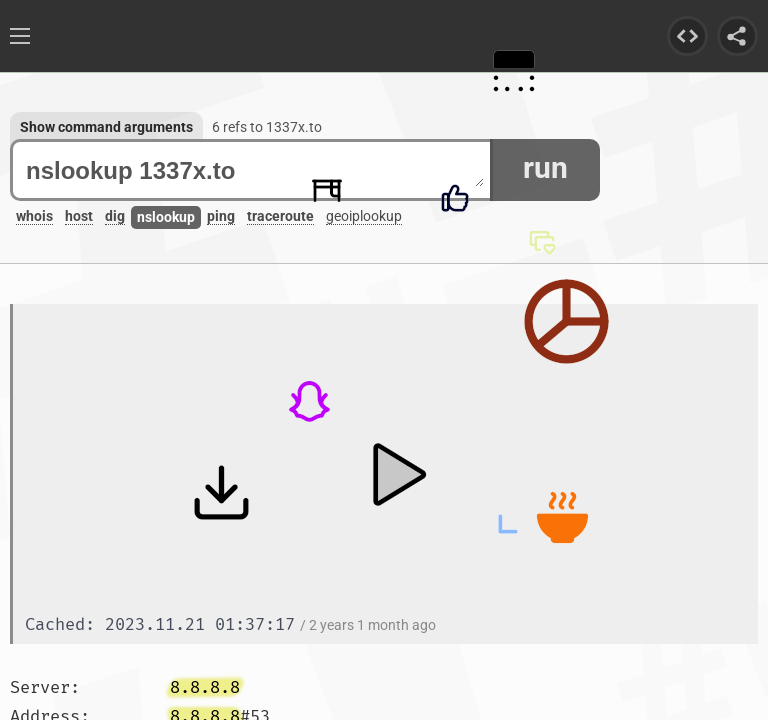 The image size is (768, 720). What do you see at coordinates (508, 524) in the screenshot?
I see `navigate to the bottom-left corner` at bounding box center [508, 524].